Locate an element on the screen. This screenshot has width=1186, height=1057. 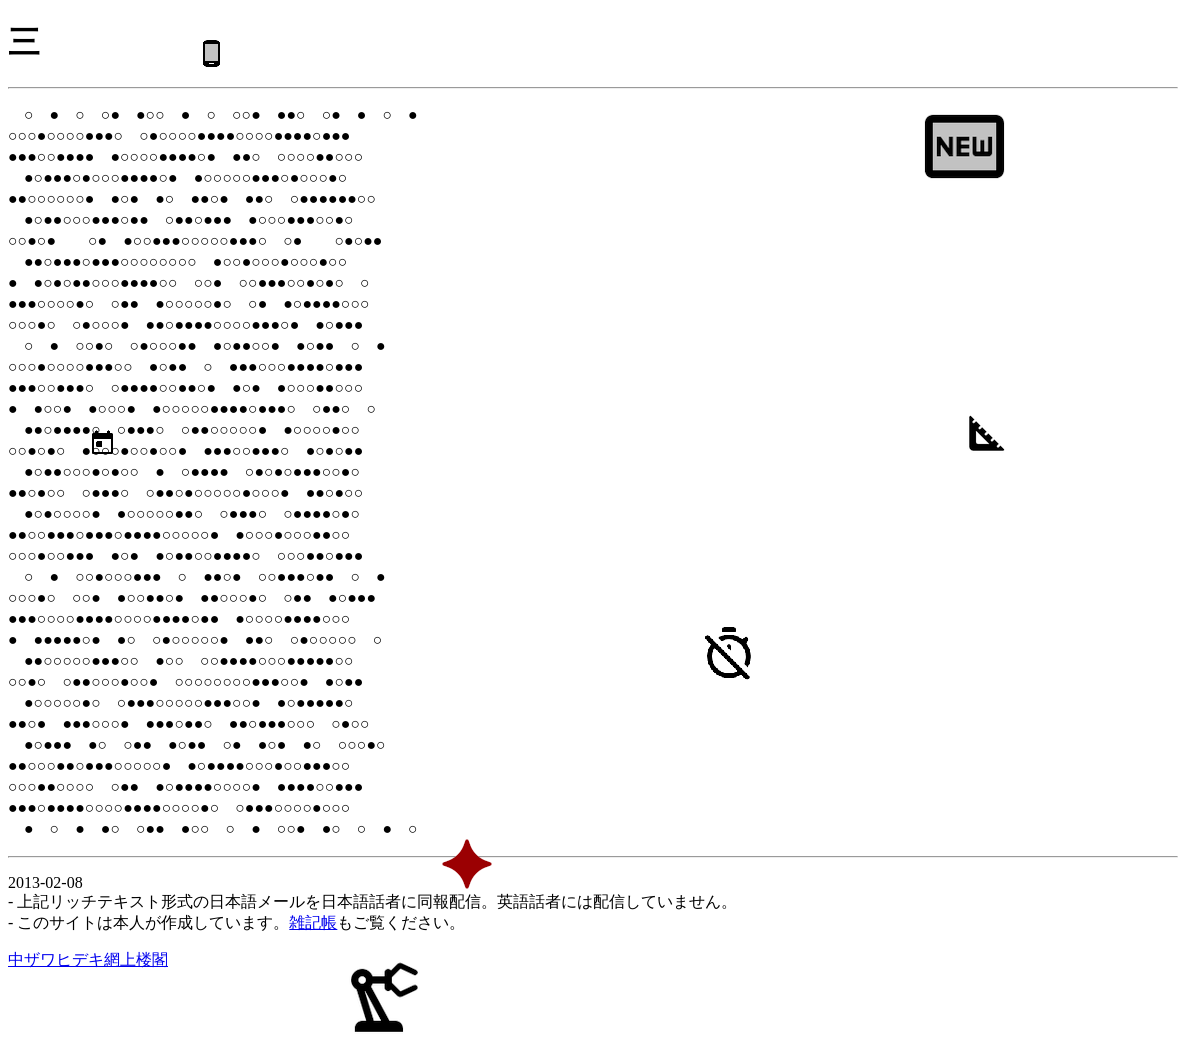
indicates AI-generated or enhanced content is located at coordinates (467, 864).